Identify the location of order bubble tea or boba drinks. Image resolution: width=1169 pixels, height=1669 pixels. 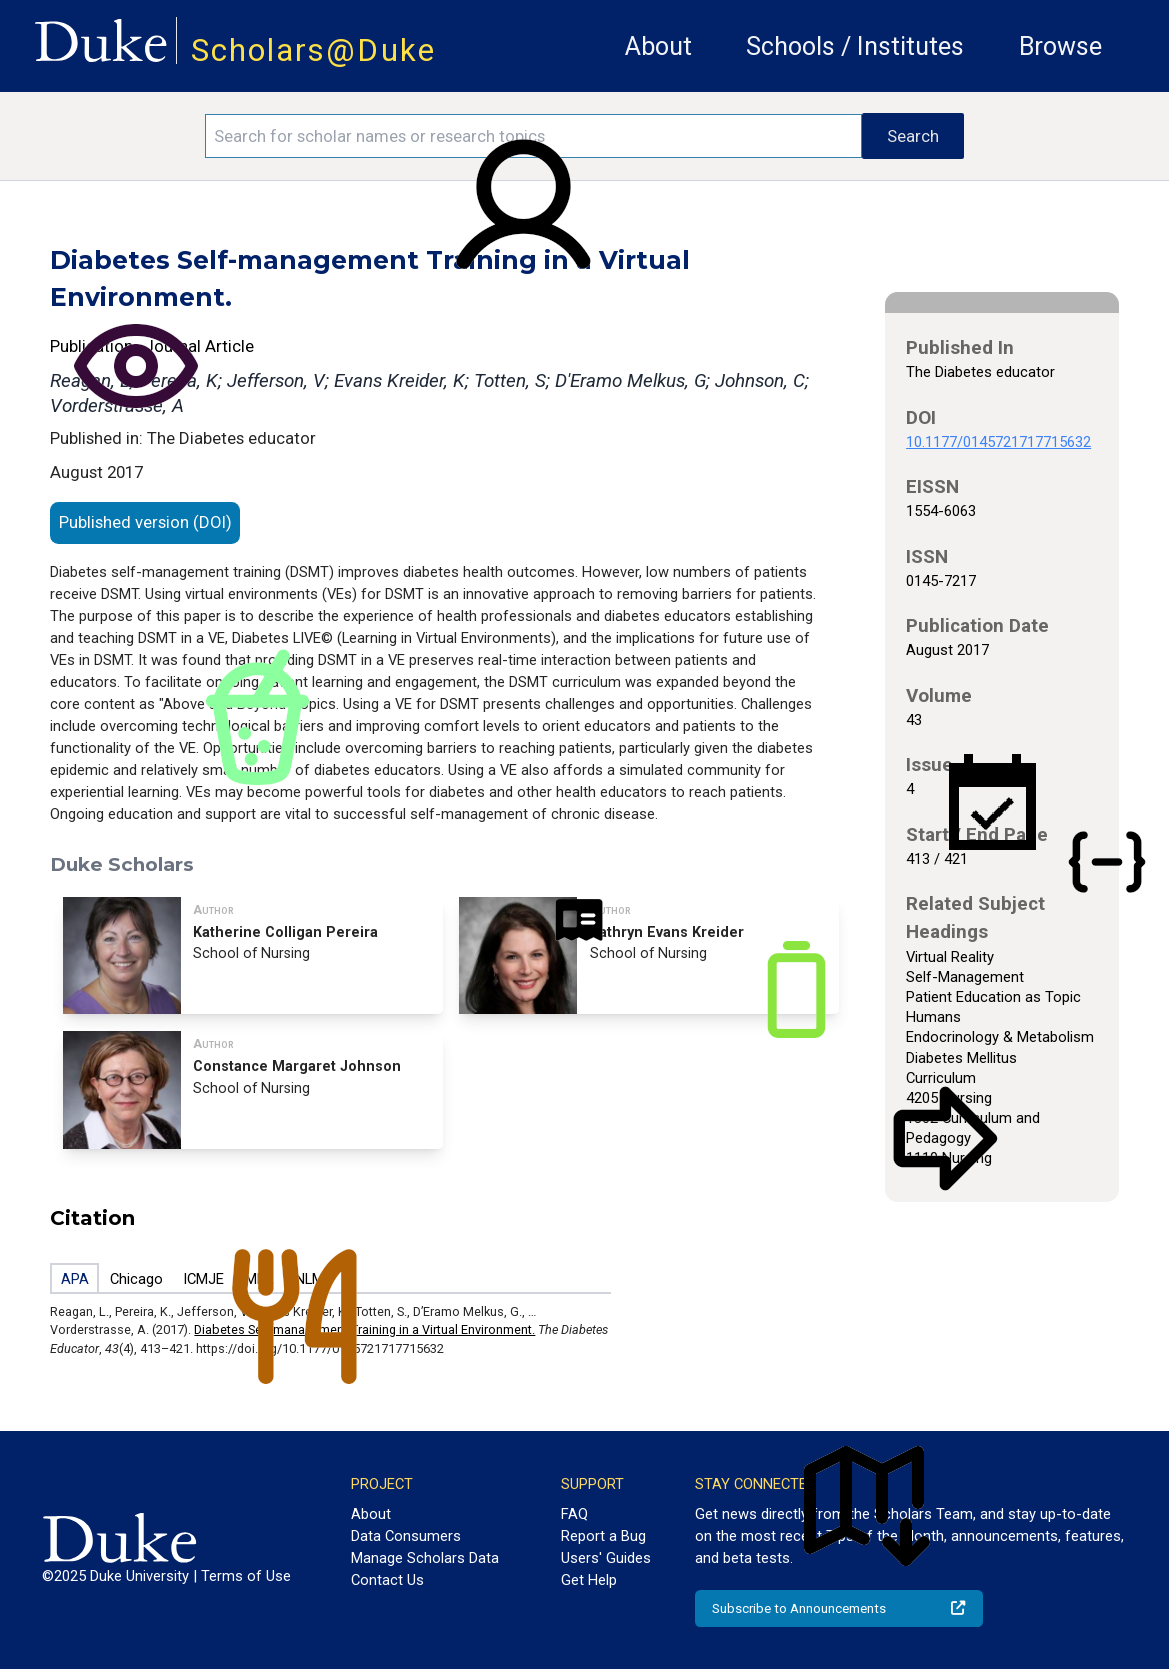
(257, 720).